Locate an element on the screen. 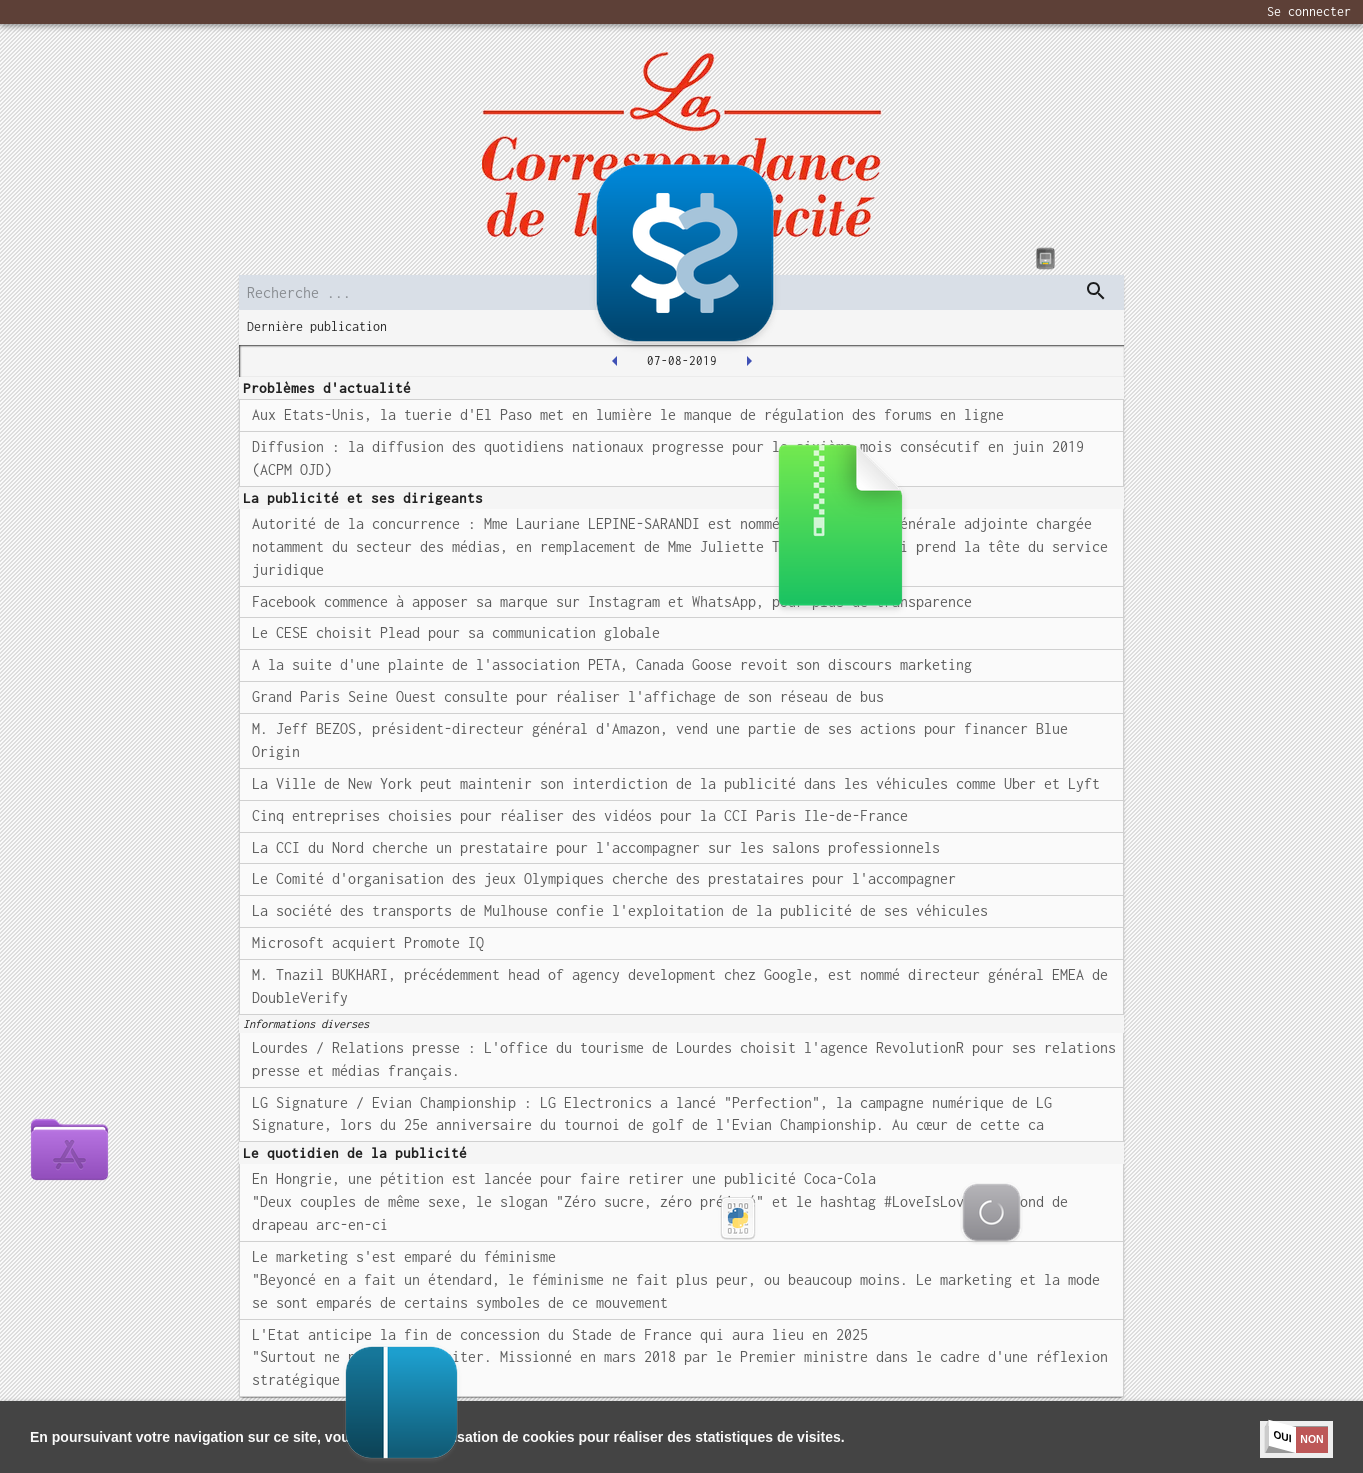 The width and height of the screenshot is (1363, 1473). access startup screen or boot settings is located at coordinates (991, 1213).